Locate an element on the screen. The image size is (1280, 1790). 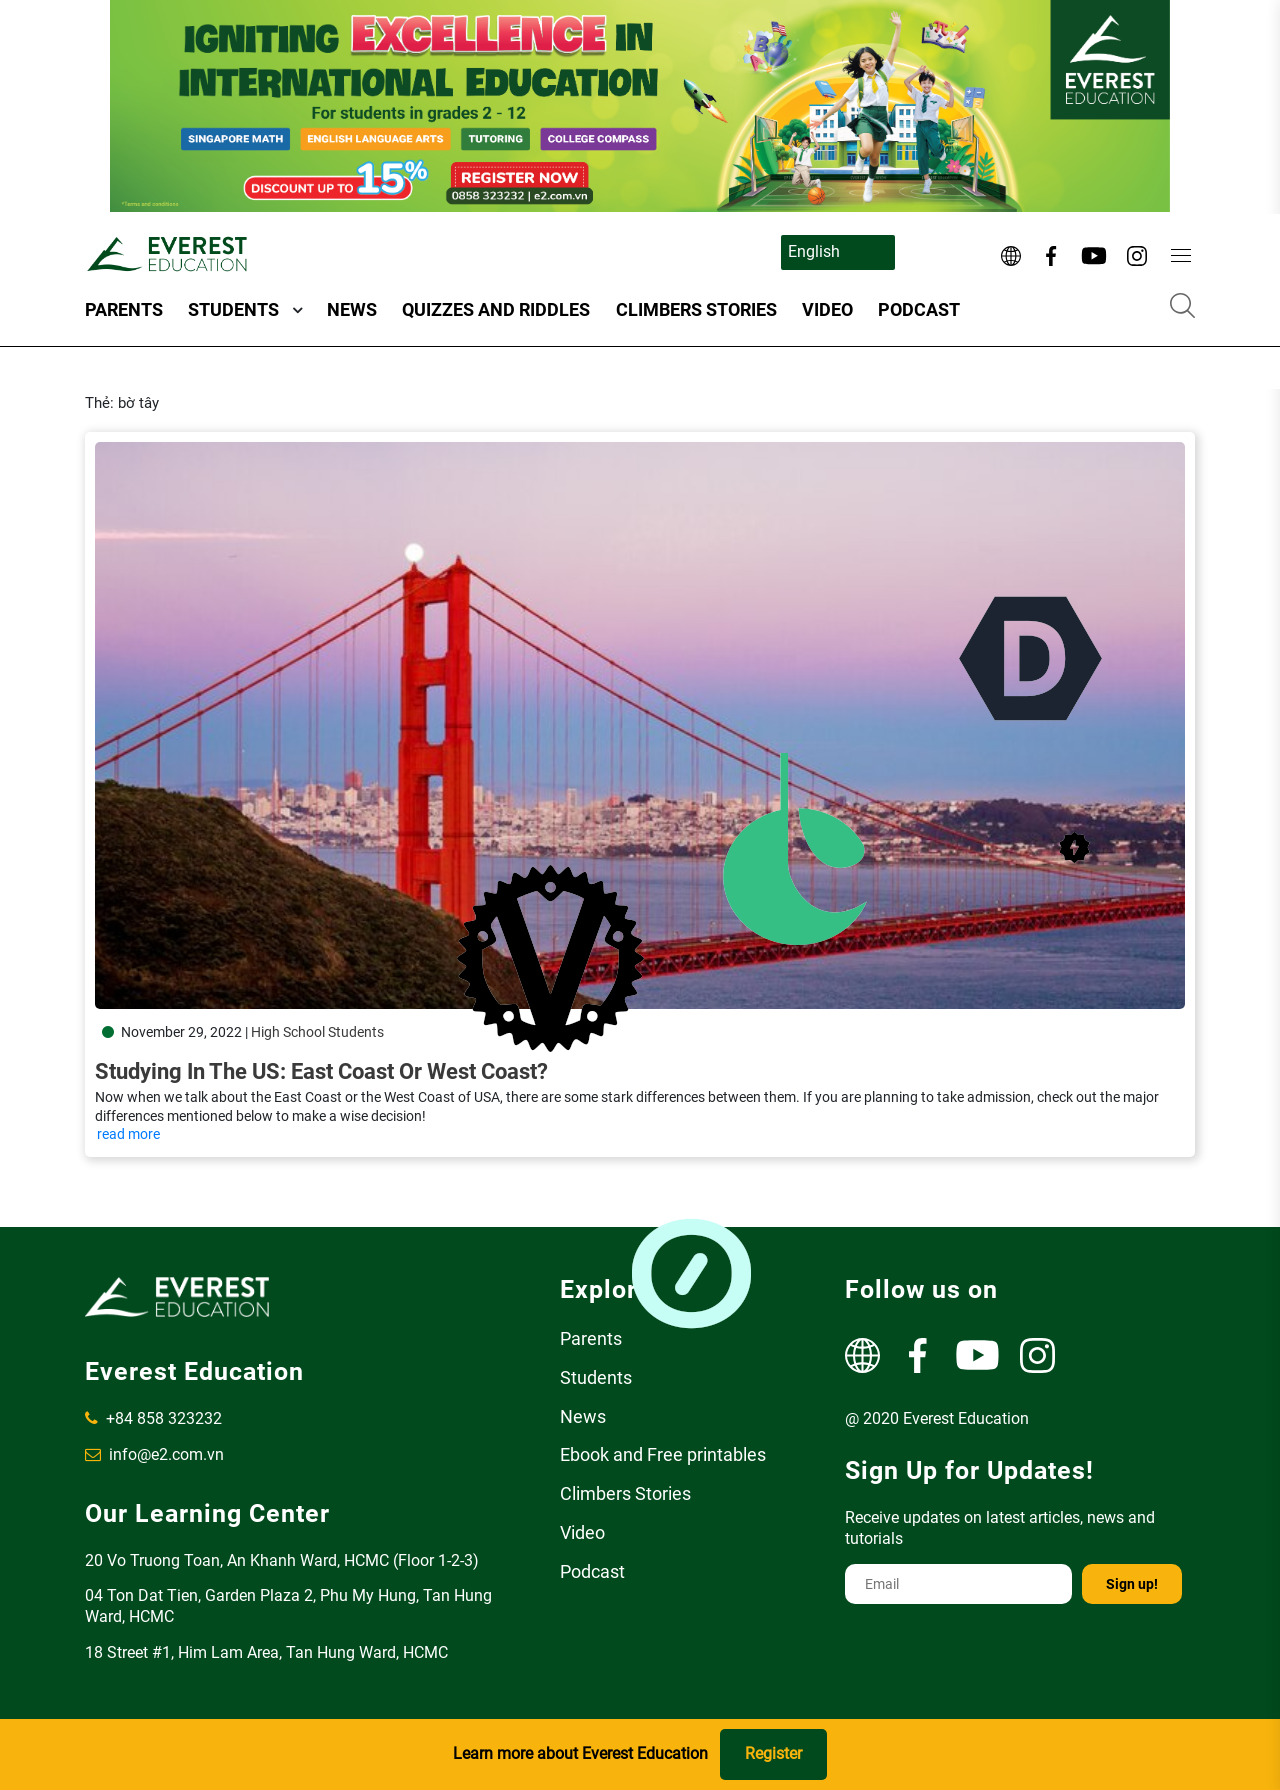
link to devpost profile or portfolio is located at coordinates (1030, 658).